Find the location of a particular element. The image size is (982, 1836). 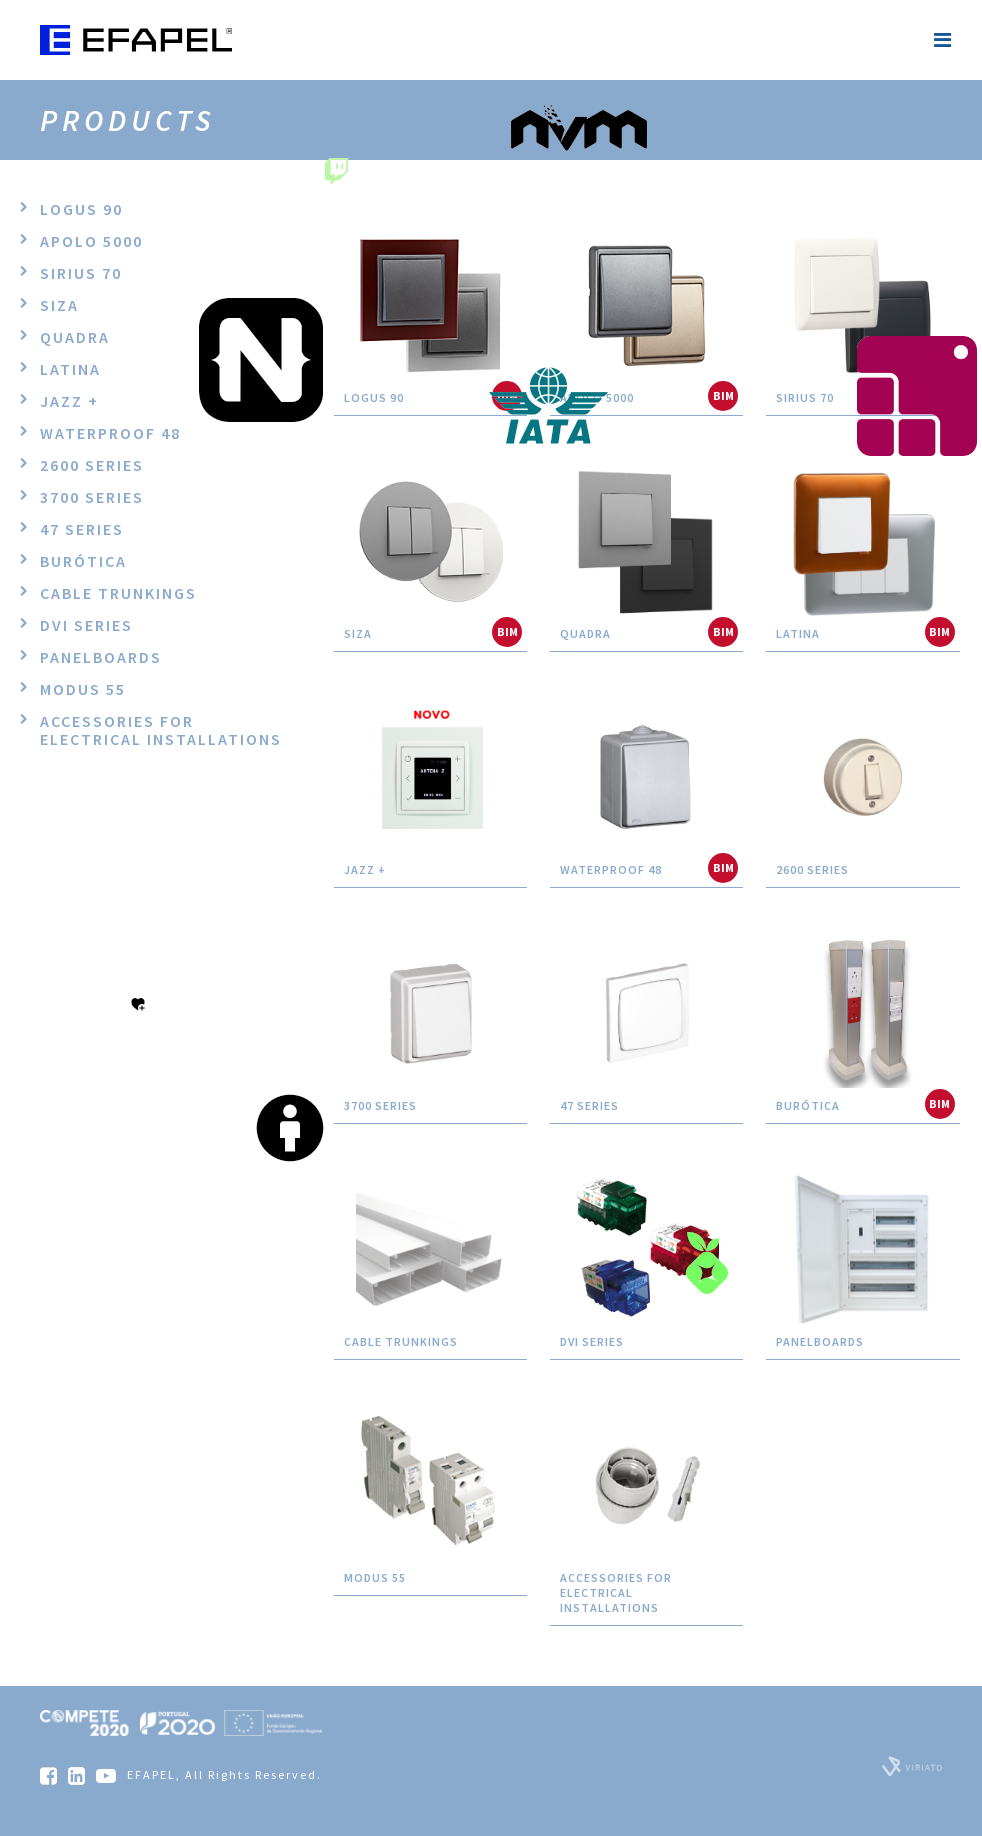

open the Twitch app is located at coordinates (336, 171).